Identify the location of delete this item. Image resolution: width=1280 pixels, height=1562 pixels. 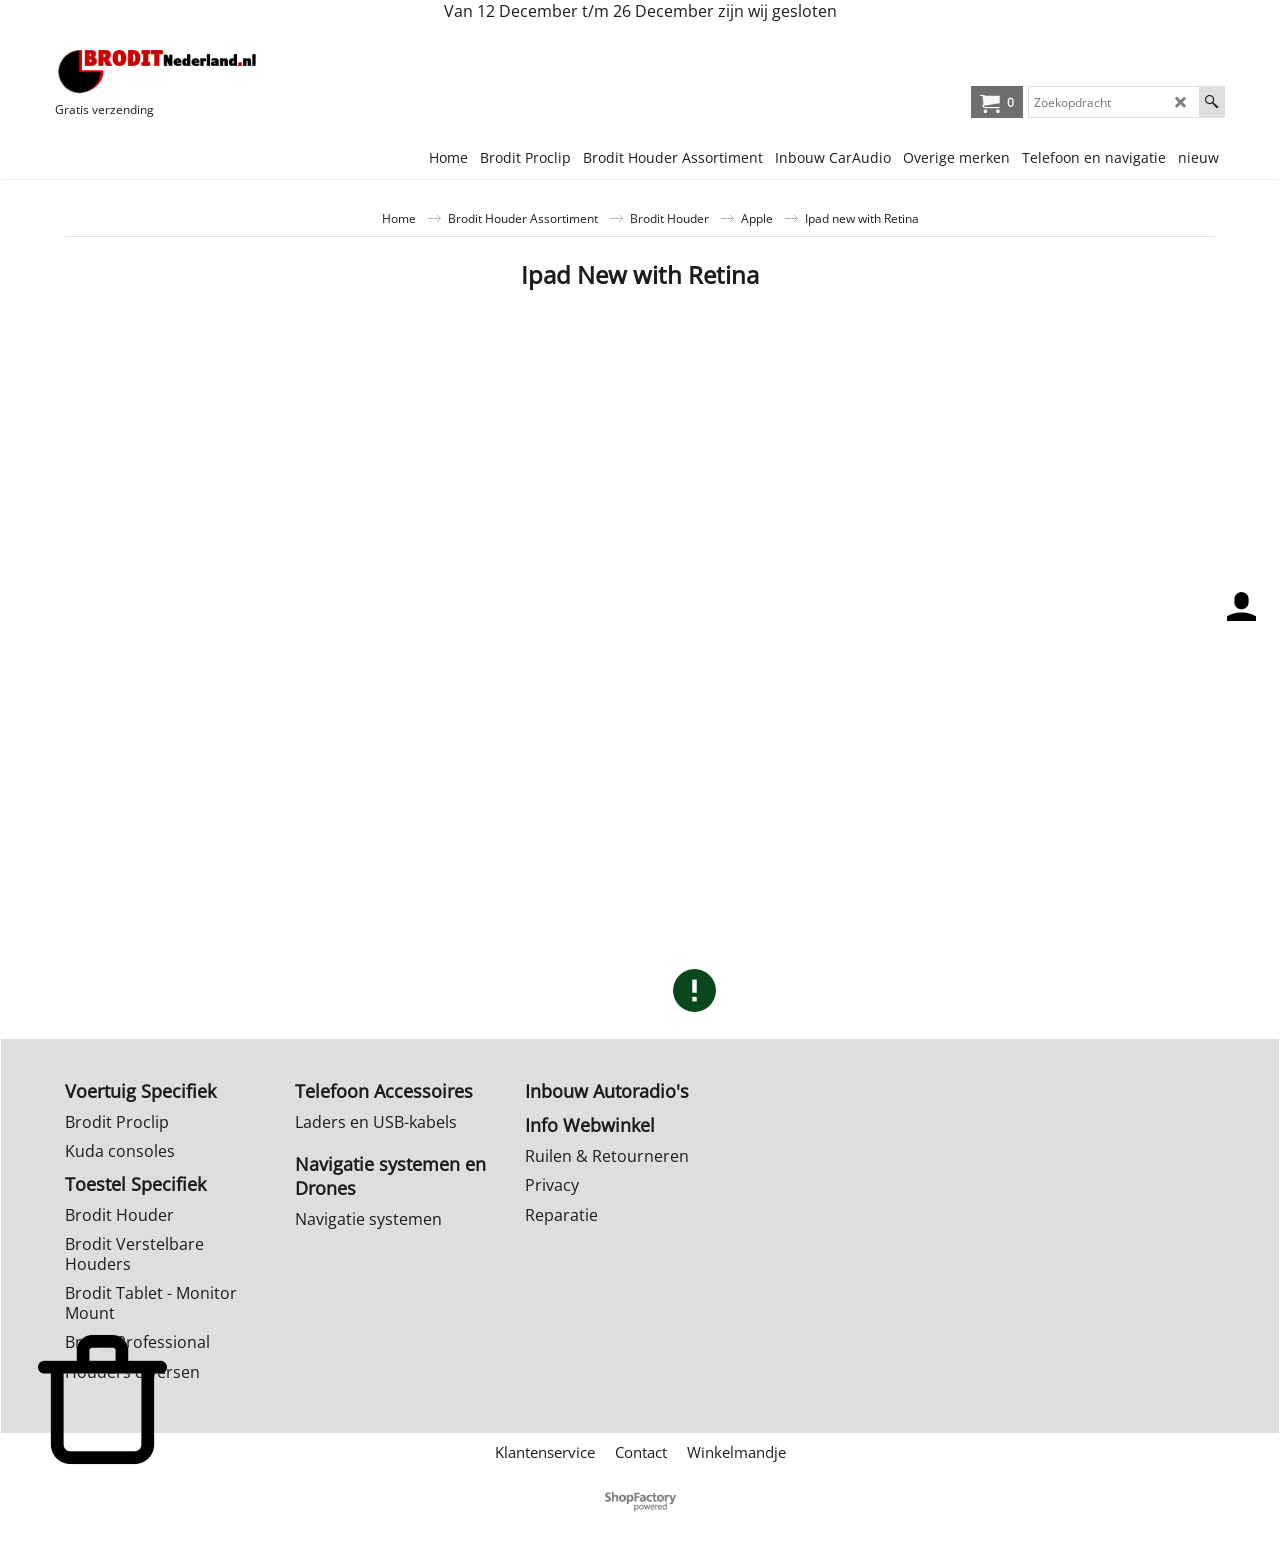
(102, 1399).